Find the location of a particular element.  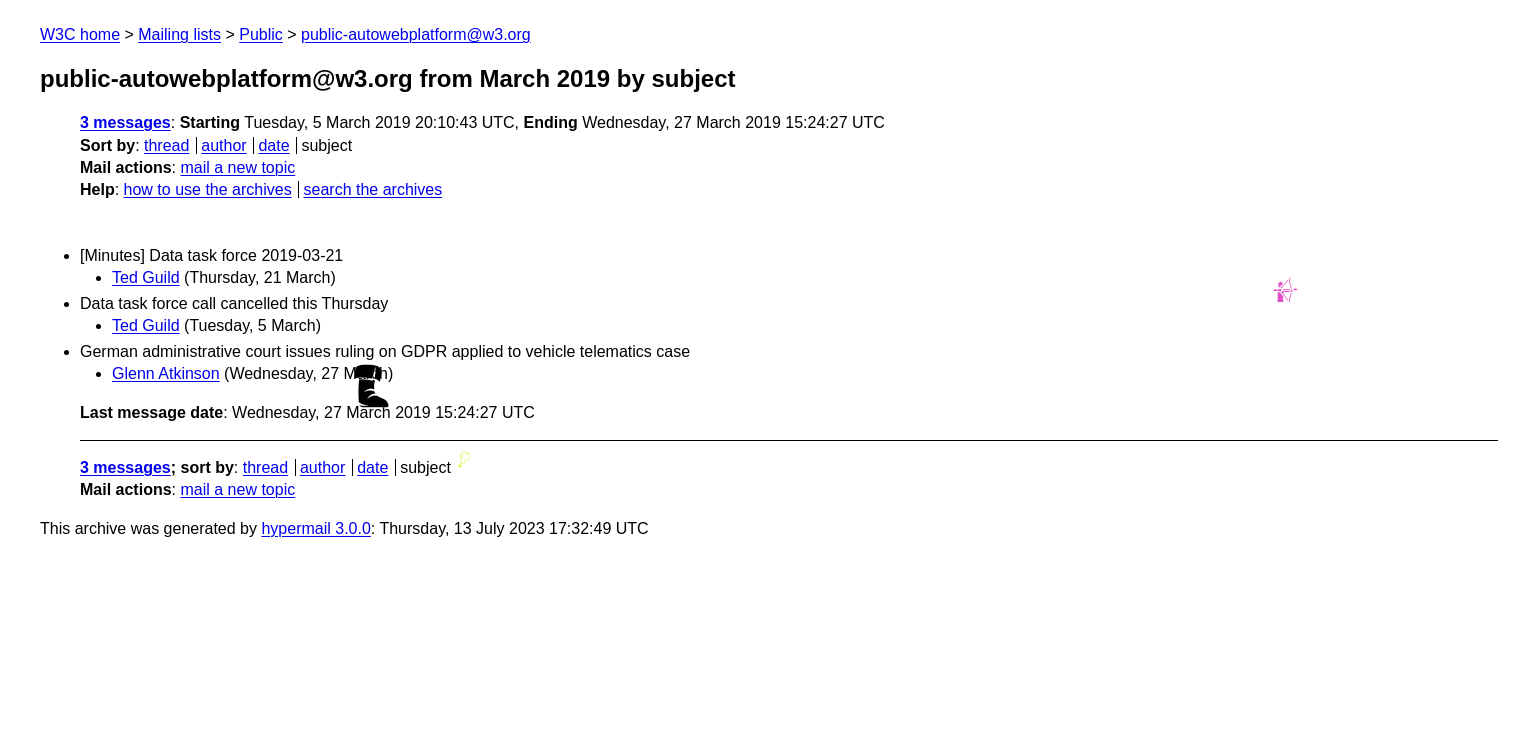

equip footwear to your character is located at coordinates (369, 386).